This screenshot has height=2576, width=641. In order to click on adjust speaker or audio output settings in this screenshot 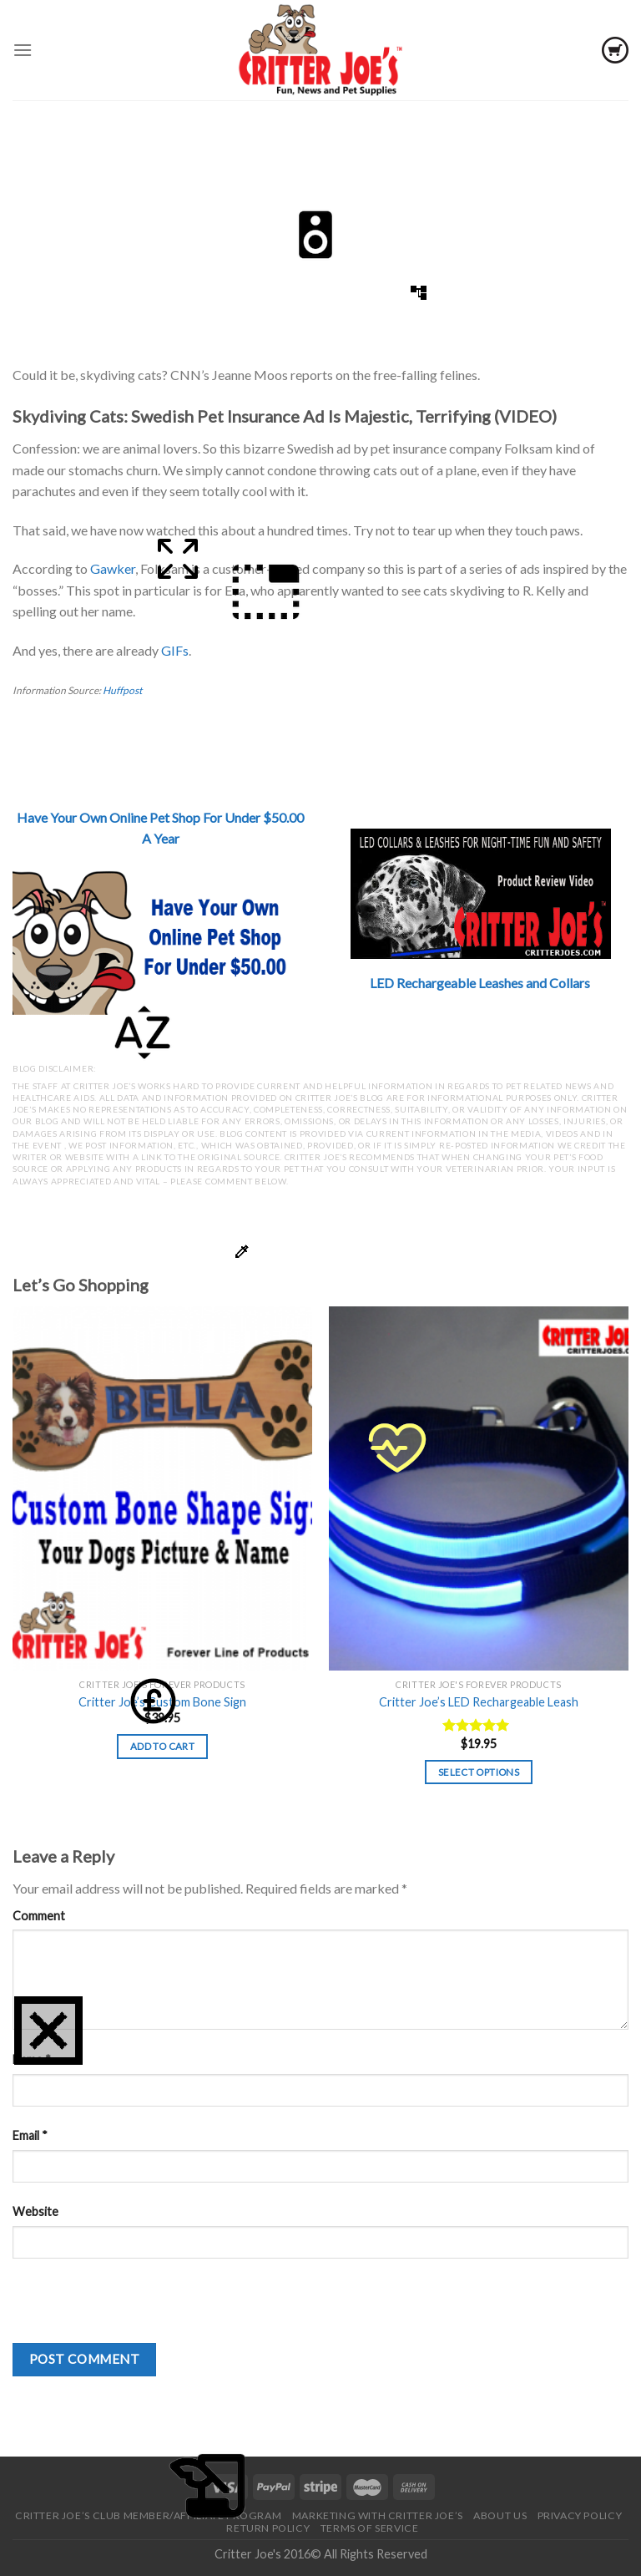, I will do `click(315, 235)`.